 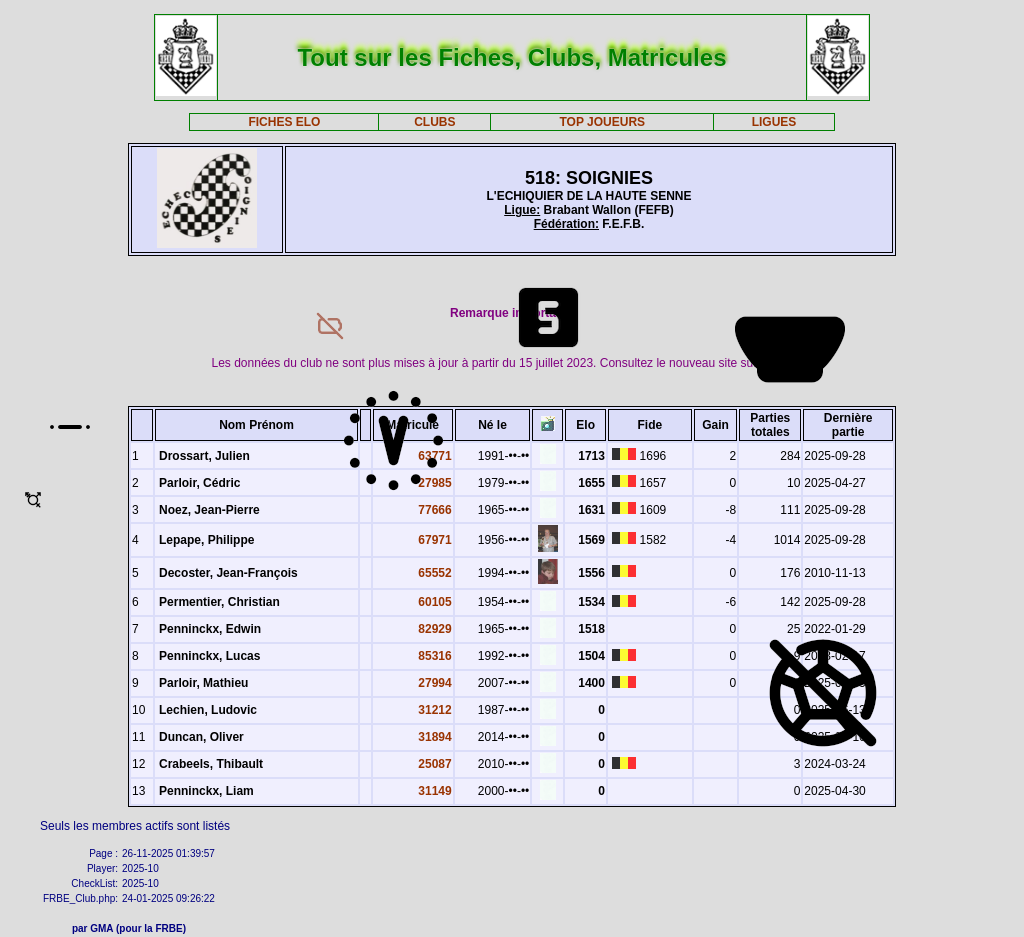 I want to click on select transgender as gender identity option, so click(x=33, y=500).